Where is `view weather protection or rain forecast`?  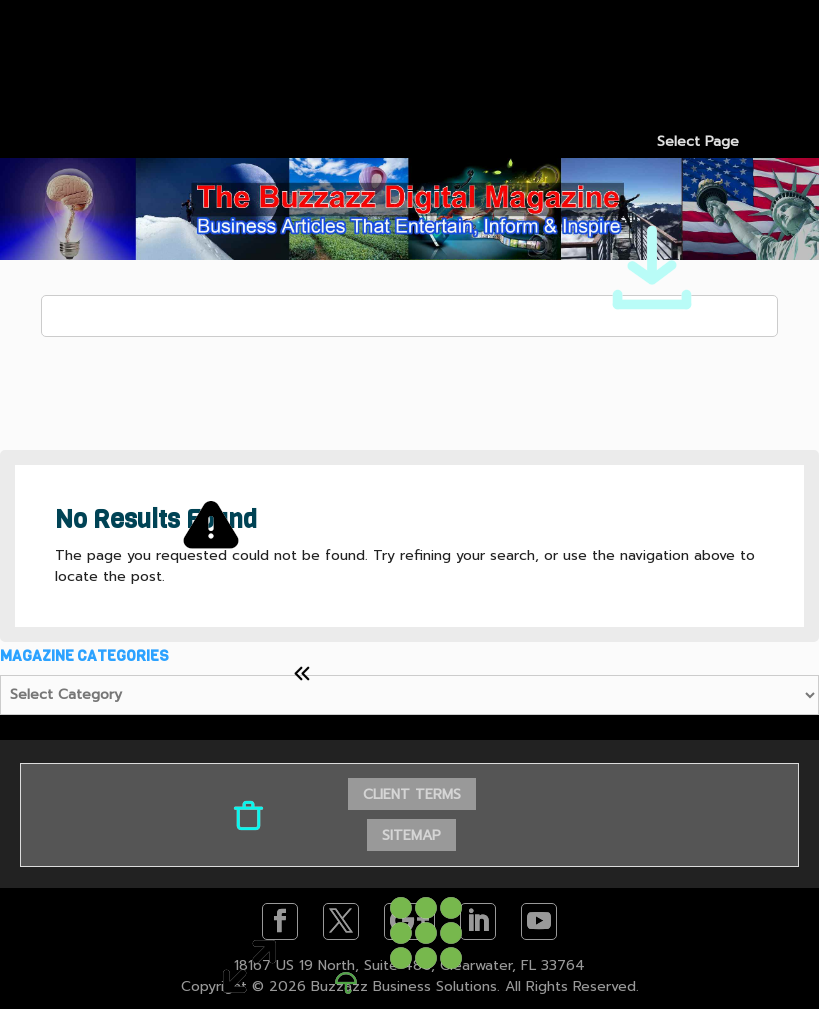 view weather protection or rain forecast is located at coordinates (346, 983).